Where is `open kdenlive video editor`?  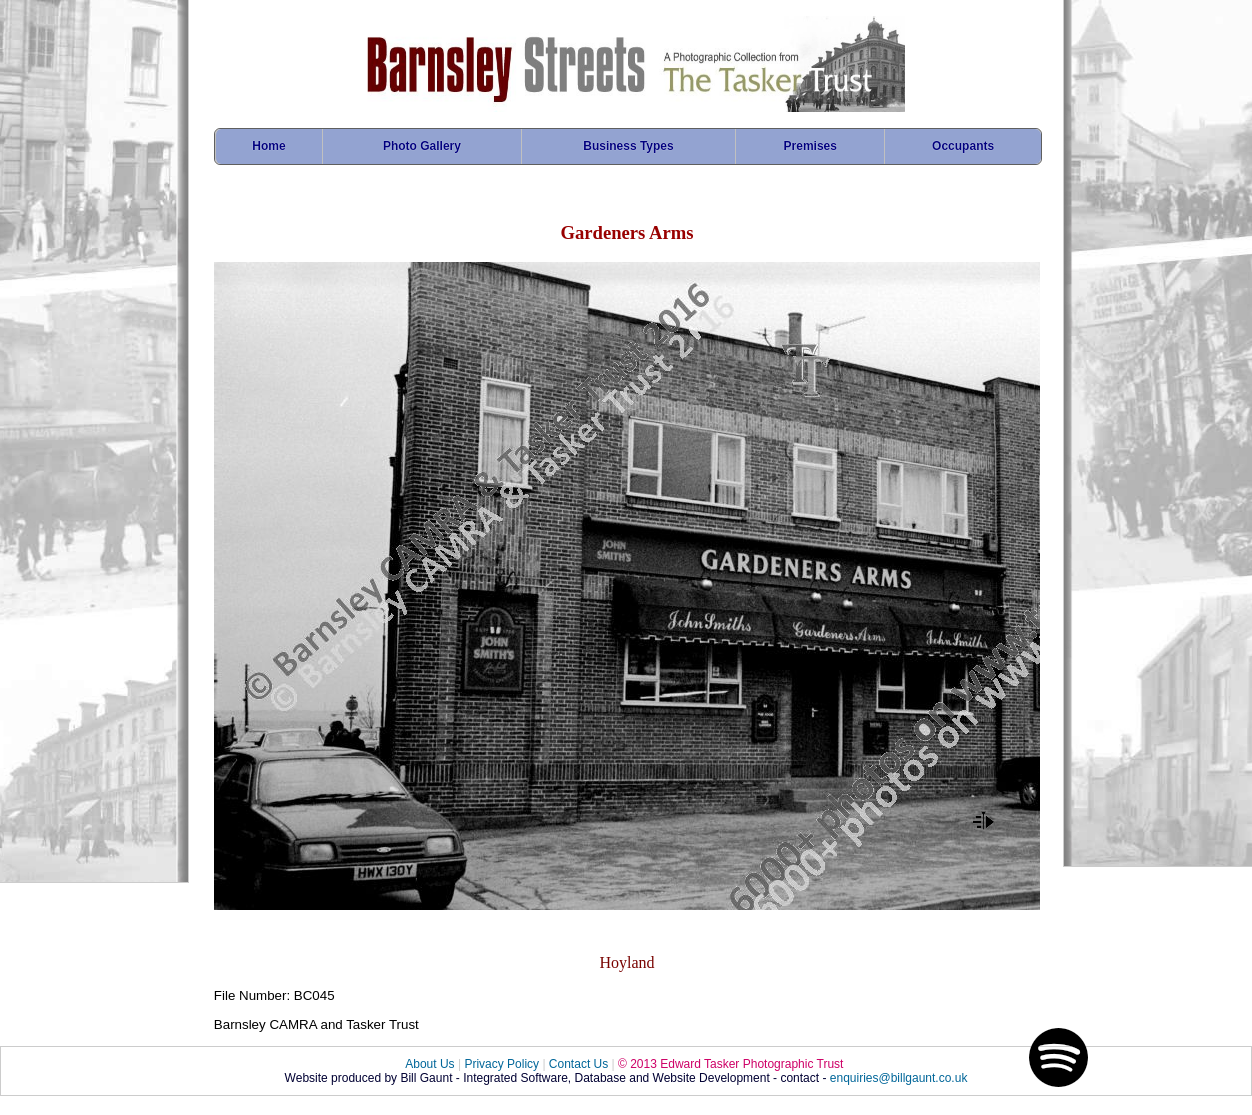
open kdenlive video editor is located at coordinates (983, 820).